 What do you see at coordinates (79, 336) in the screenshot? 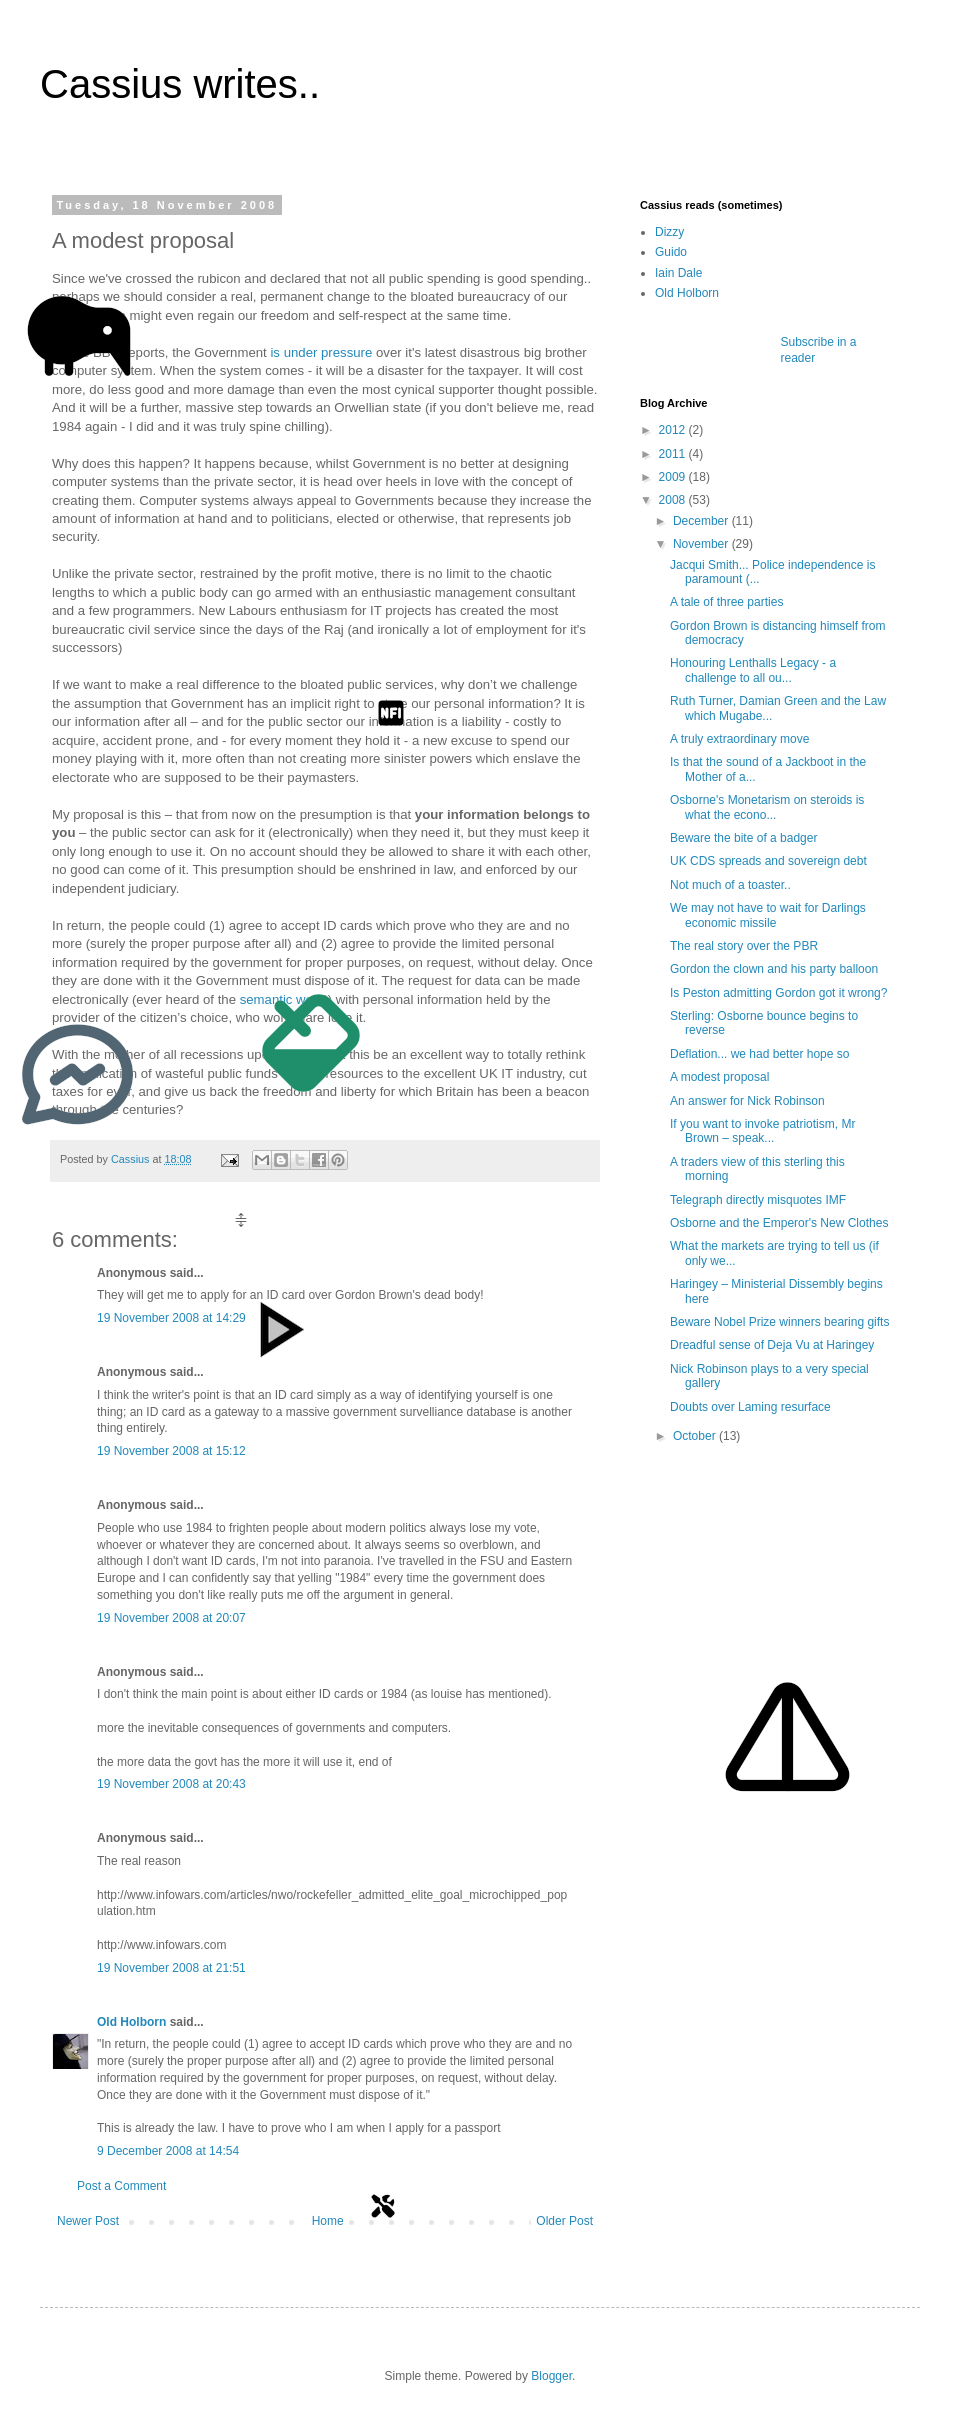
I see `kiwi bird icon representing New Zealand-related content` at bounding box center [79, 336].